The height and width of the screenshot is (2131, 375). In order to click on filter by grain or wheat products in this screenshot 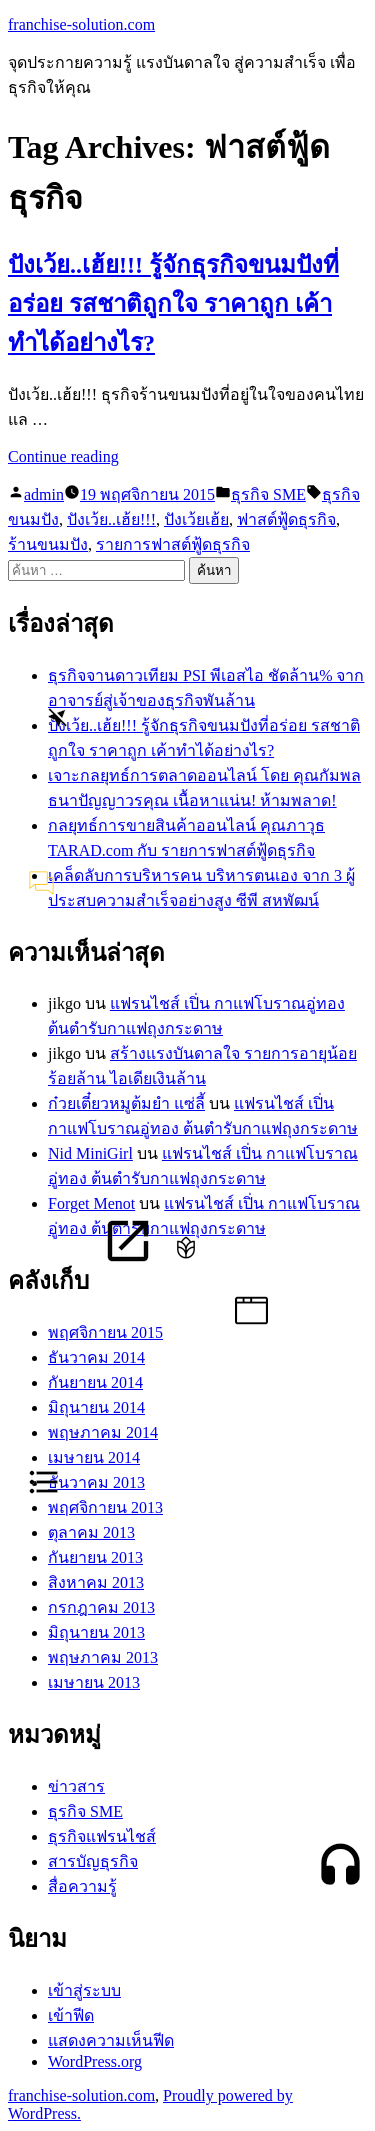, I will do `click(186, 1248)`.